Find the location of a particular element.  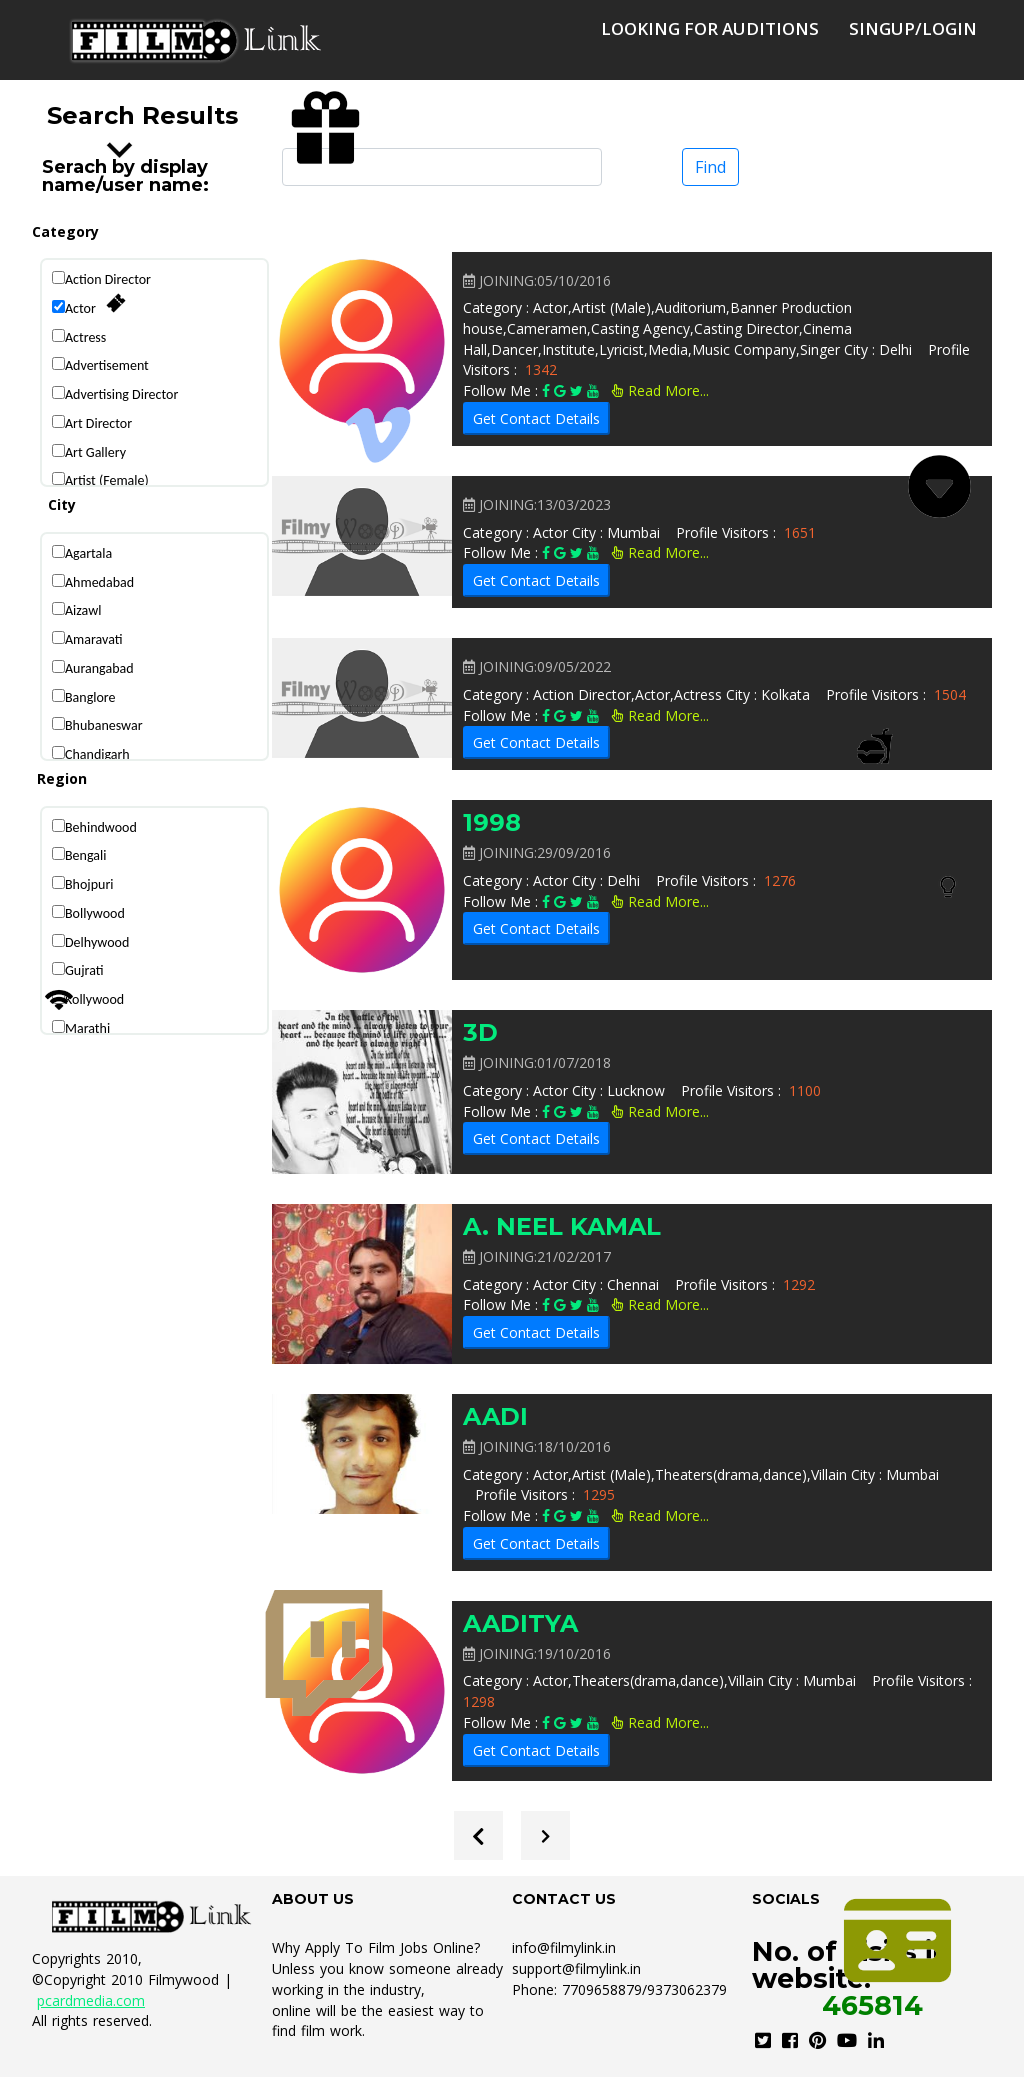

expand a collapsed section or dropdown menu is located at coordinates (119, 149).